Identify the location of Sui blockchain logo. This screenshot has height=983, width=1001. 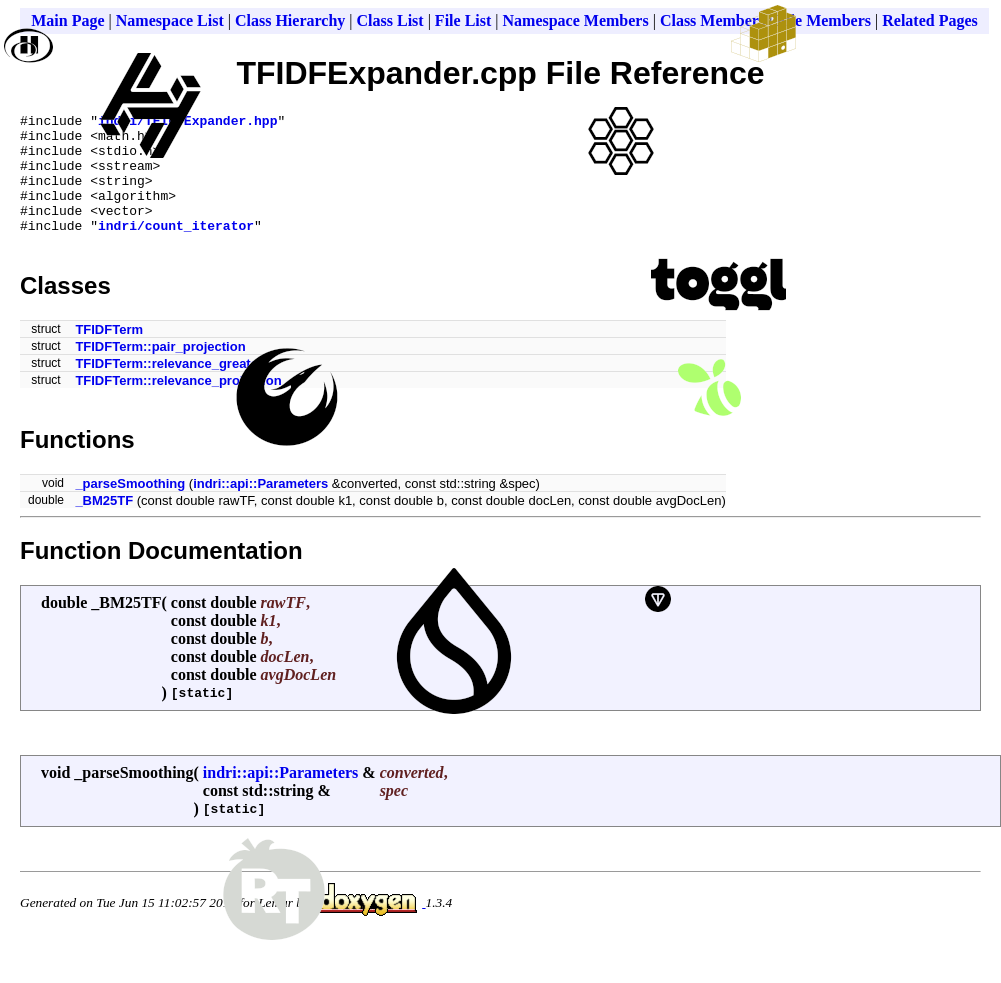
(454, 641).